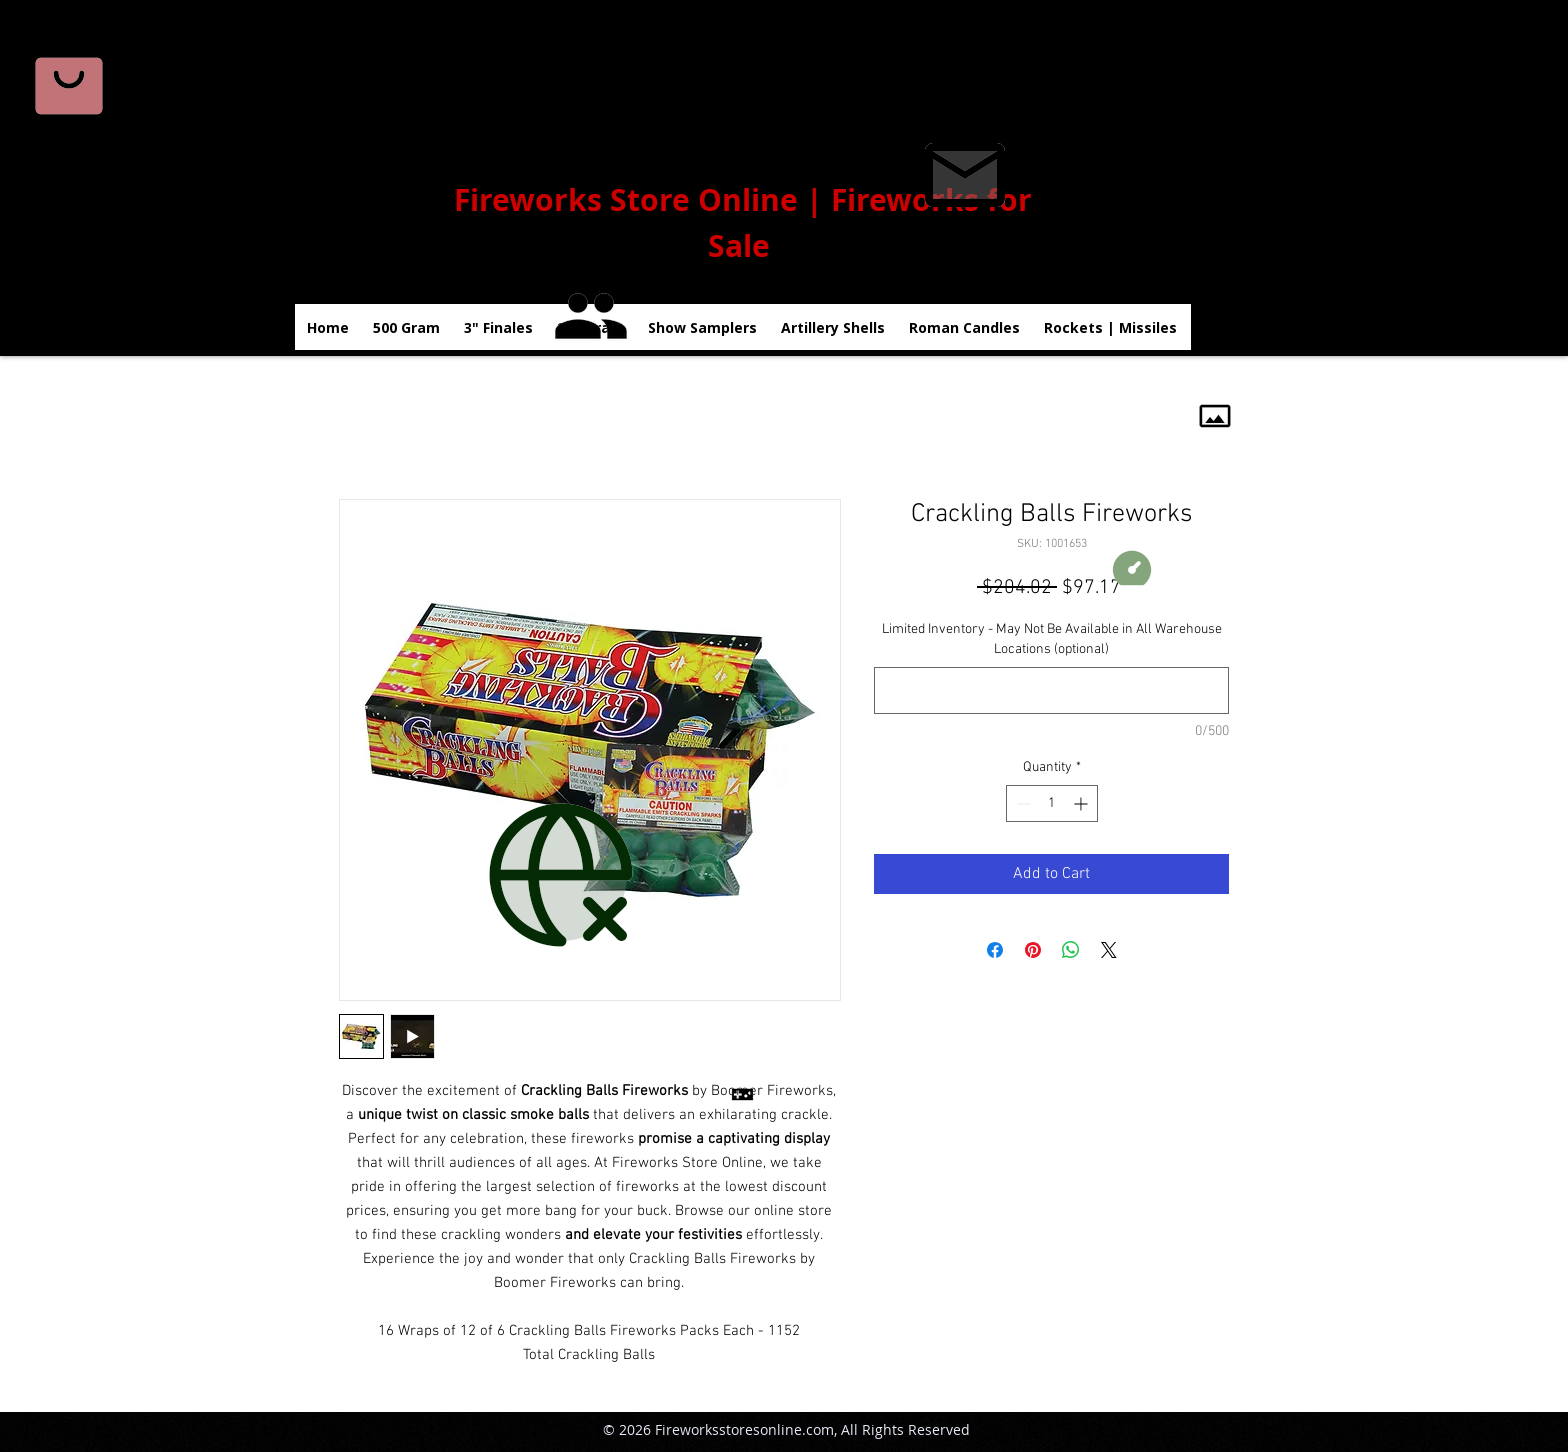 Image resolution: width=1568 pixels, height=1452 pixels. Describe the element at coordinates (1132, 568) in the screenshot. I see `access your dashboard overview` at that location.